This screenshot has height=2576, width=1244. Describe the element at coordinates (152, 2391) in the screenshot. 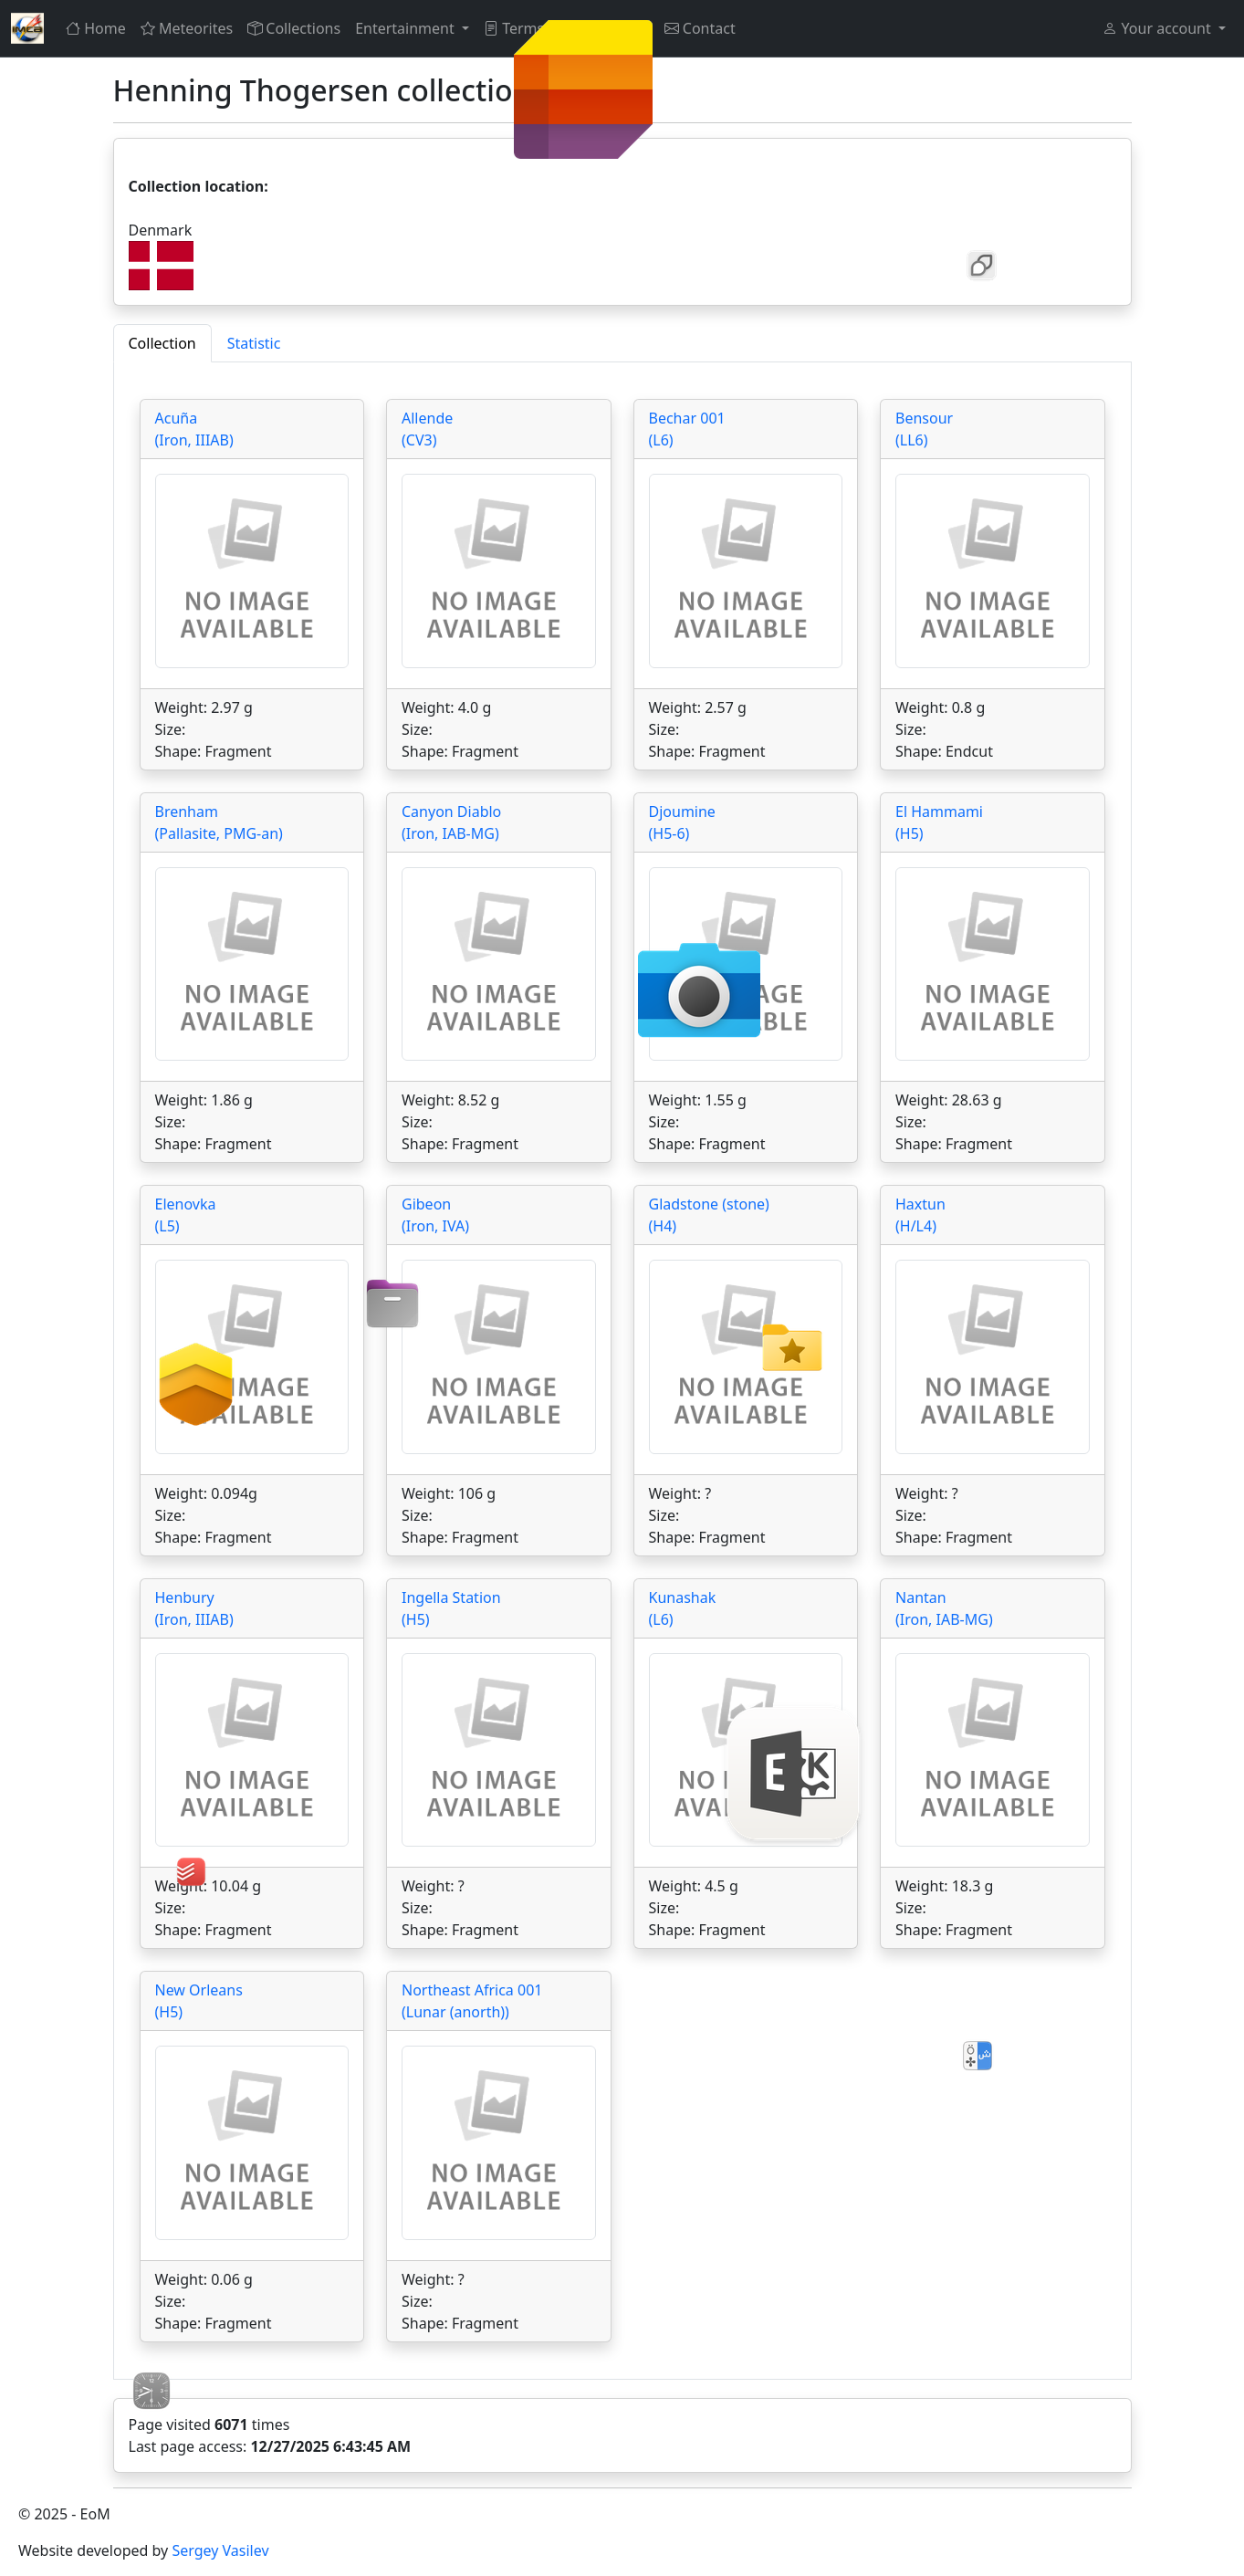

I see `open the clock app` at that location.